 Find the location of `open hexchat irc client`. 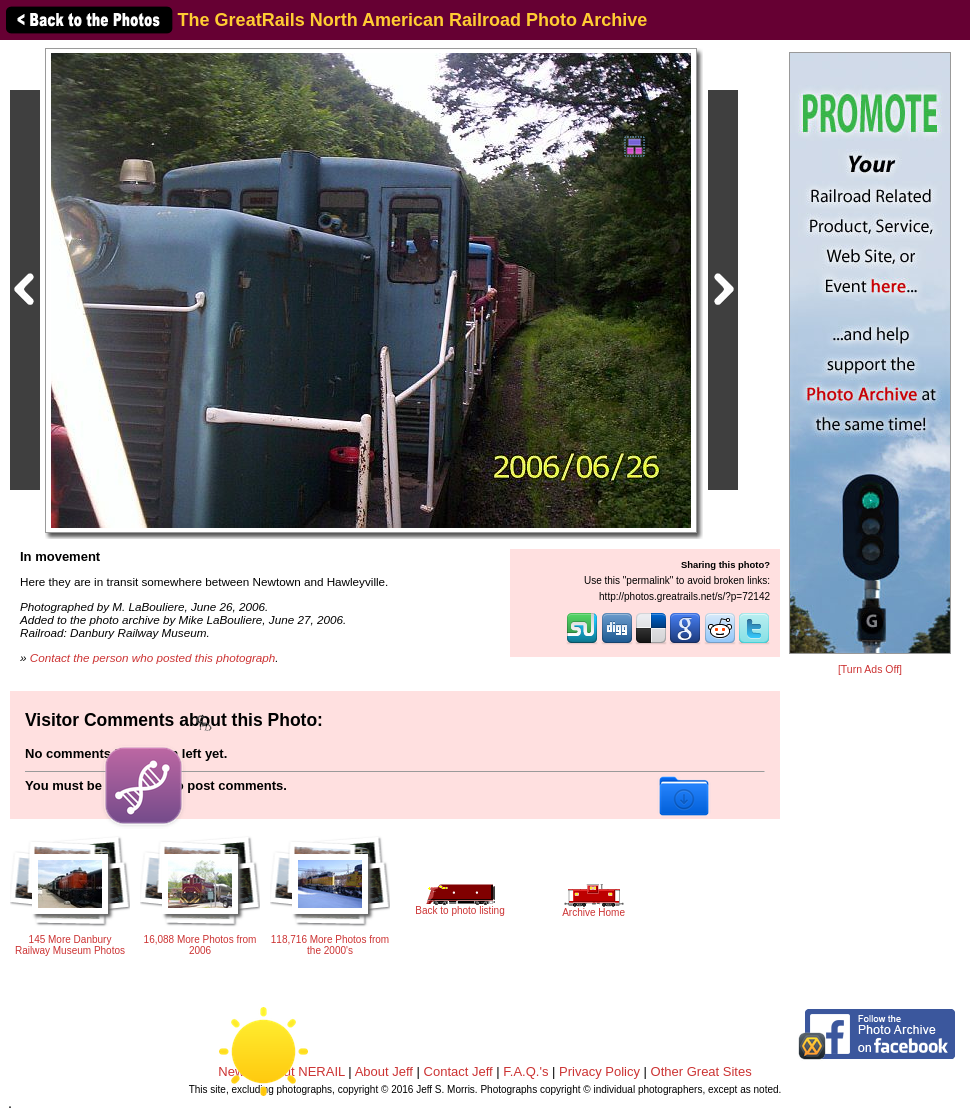

open hexchat irc client is located at coordinates (812, 1046).